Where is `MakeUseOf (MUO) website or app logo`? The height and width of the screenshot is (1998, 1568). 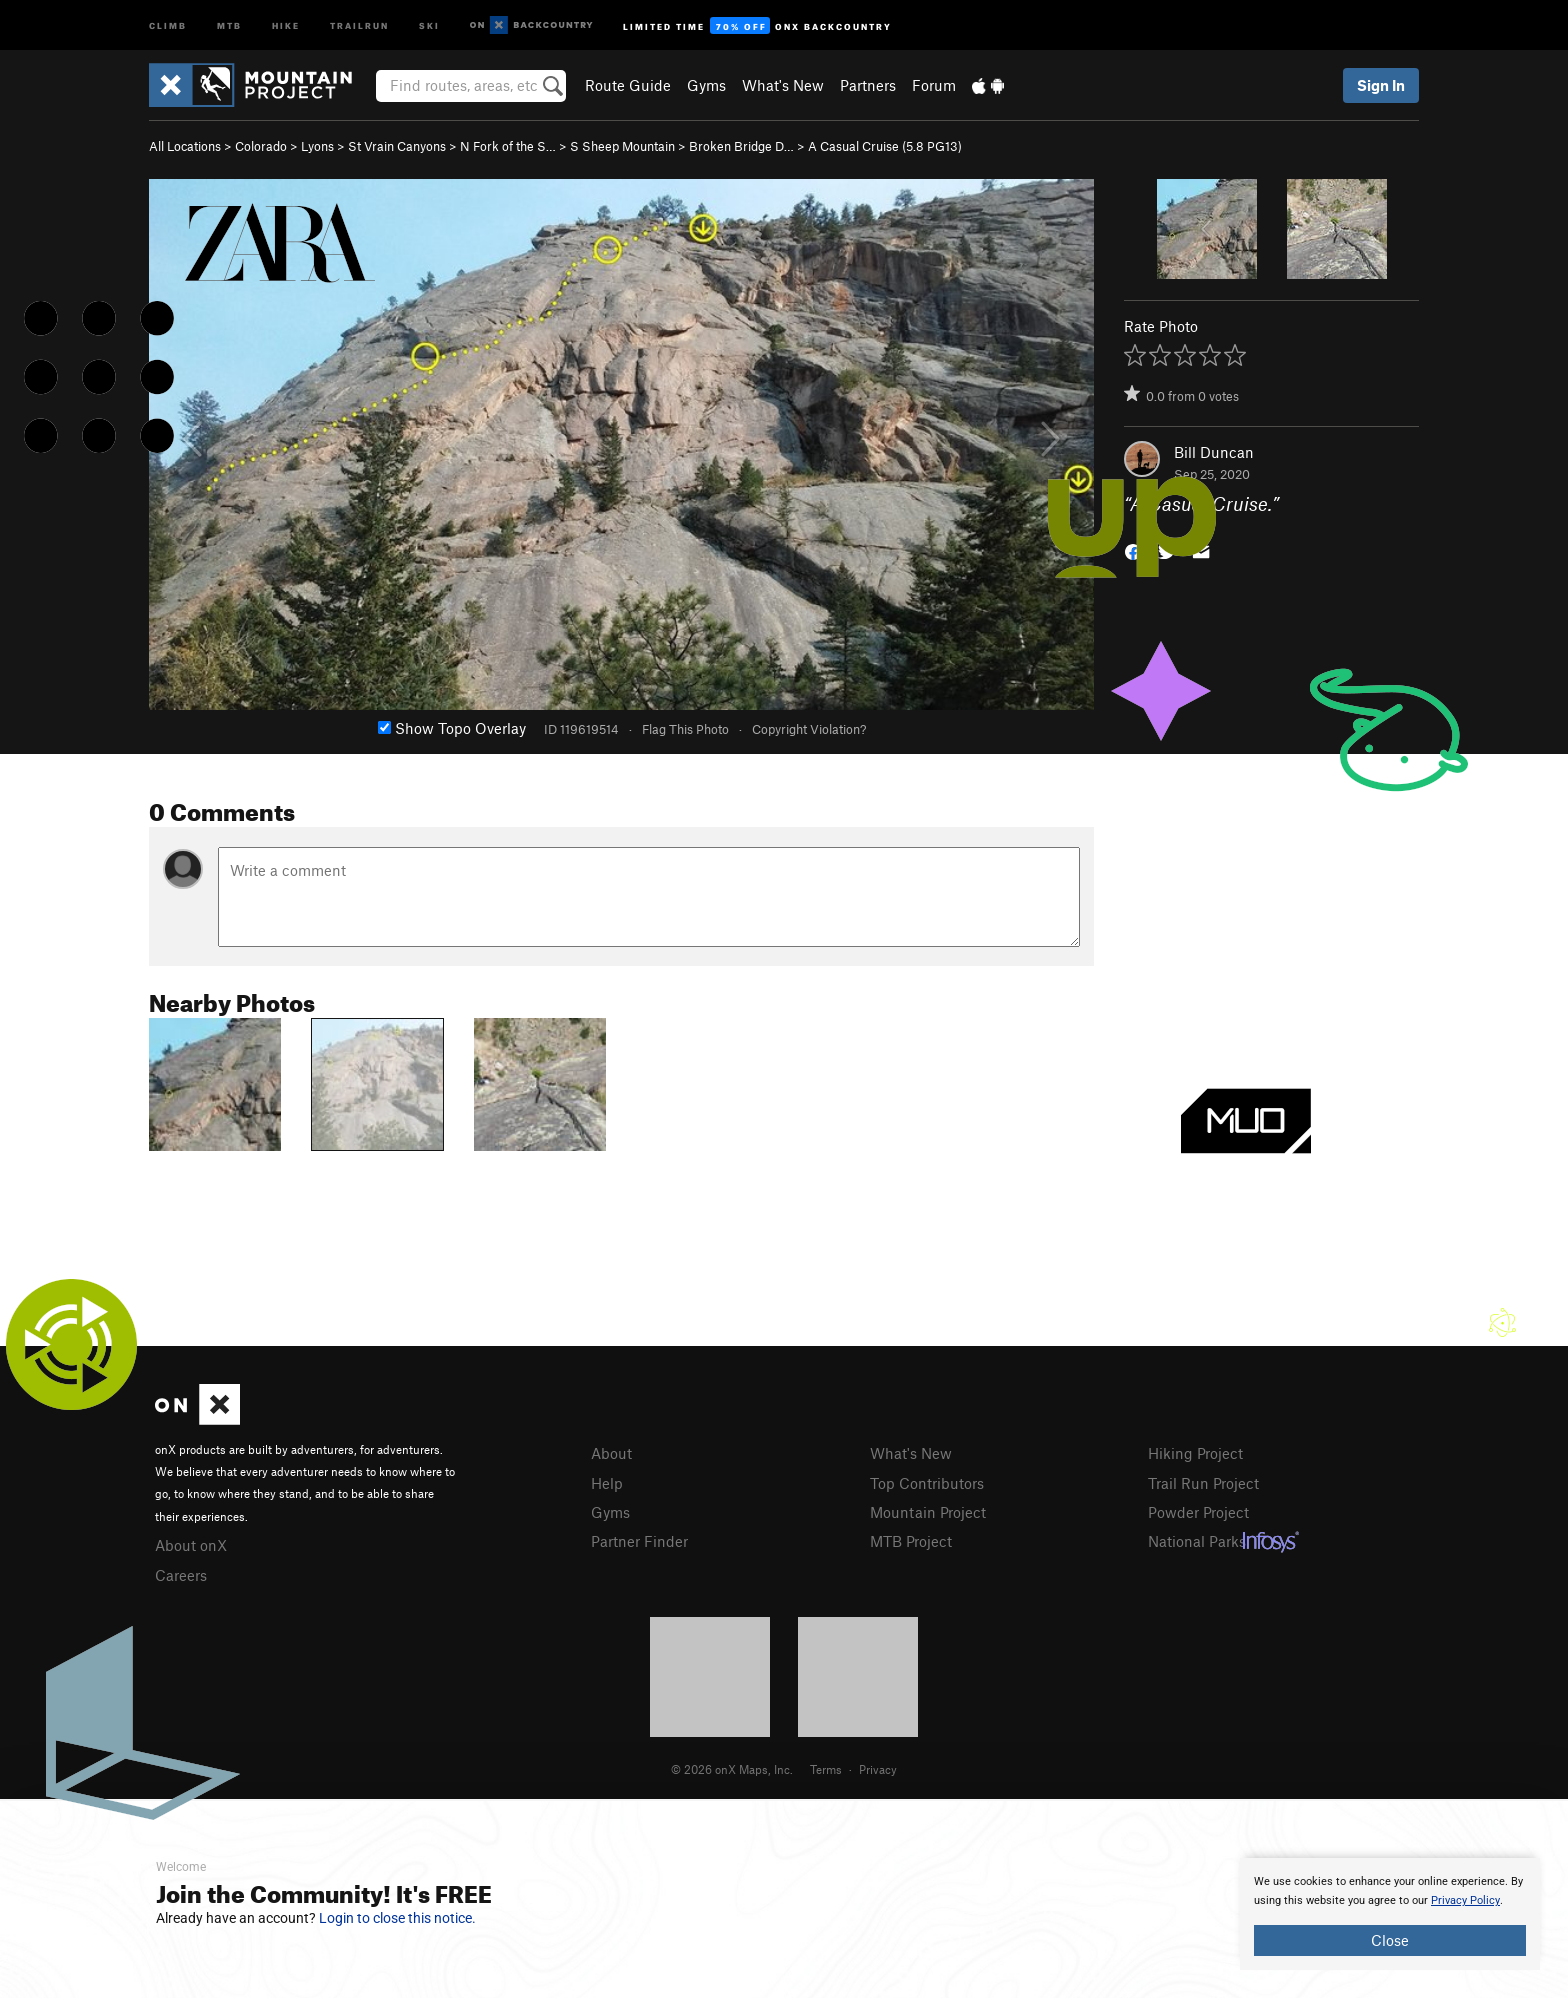
MakeUseOf (MUO) website or app logo is located at coordinates (1246, 1121).